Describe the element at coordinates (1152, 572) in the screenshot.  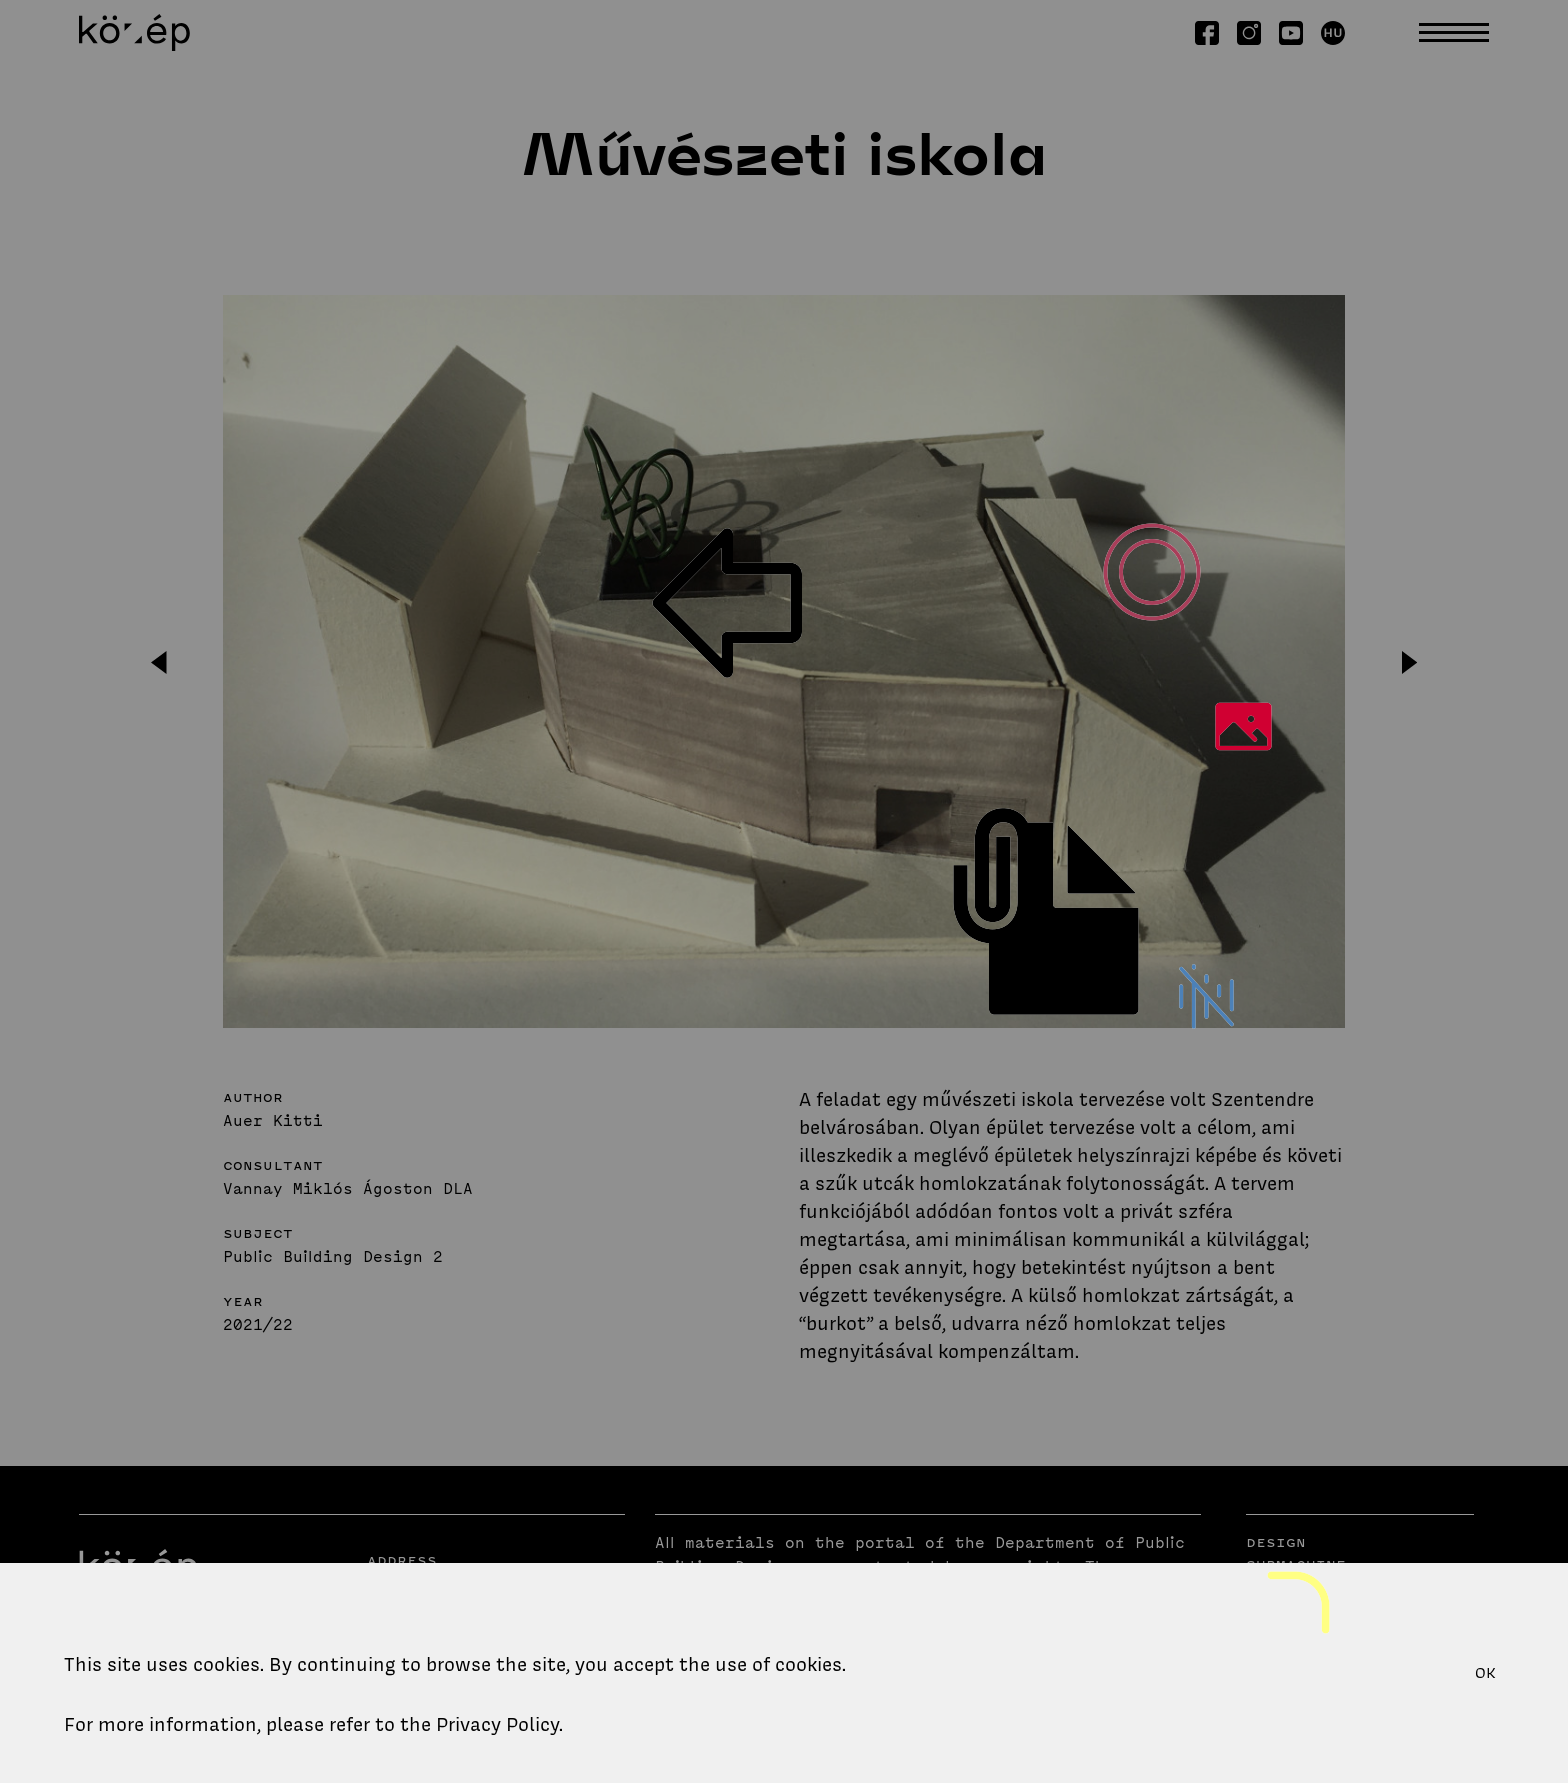
I see `start recording audio or video` at that location.